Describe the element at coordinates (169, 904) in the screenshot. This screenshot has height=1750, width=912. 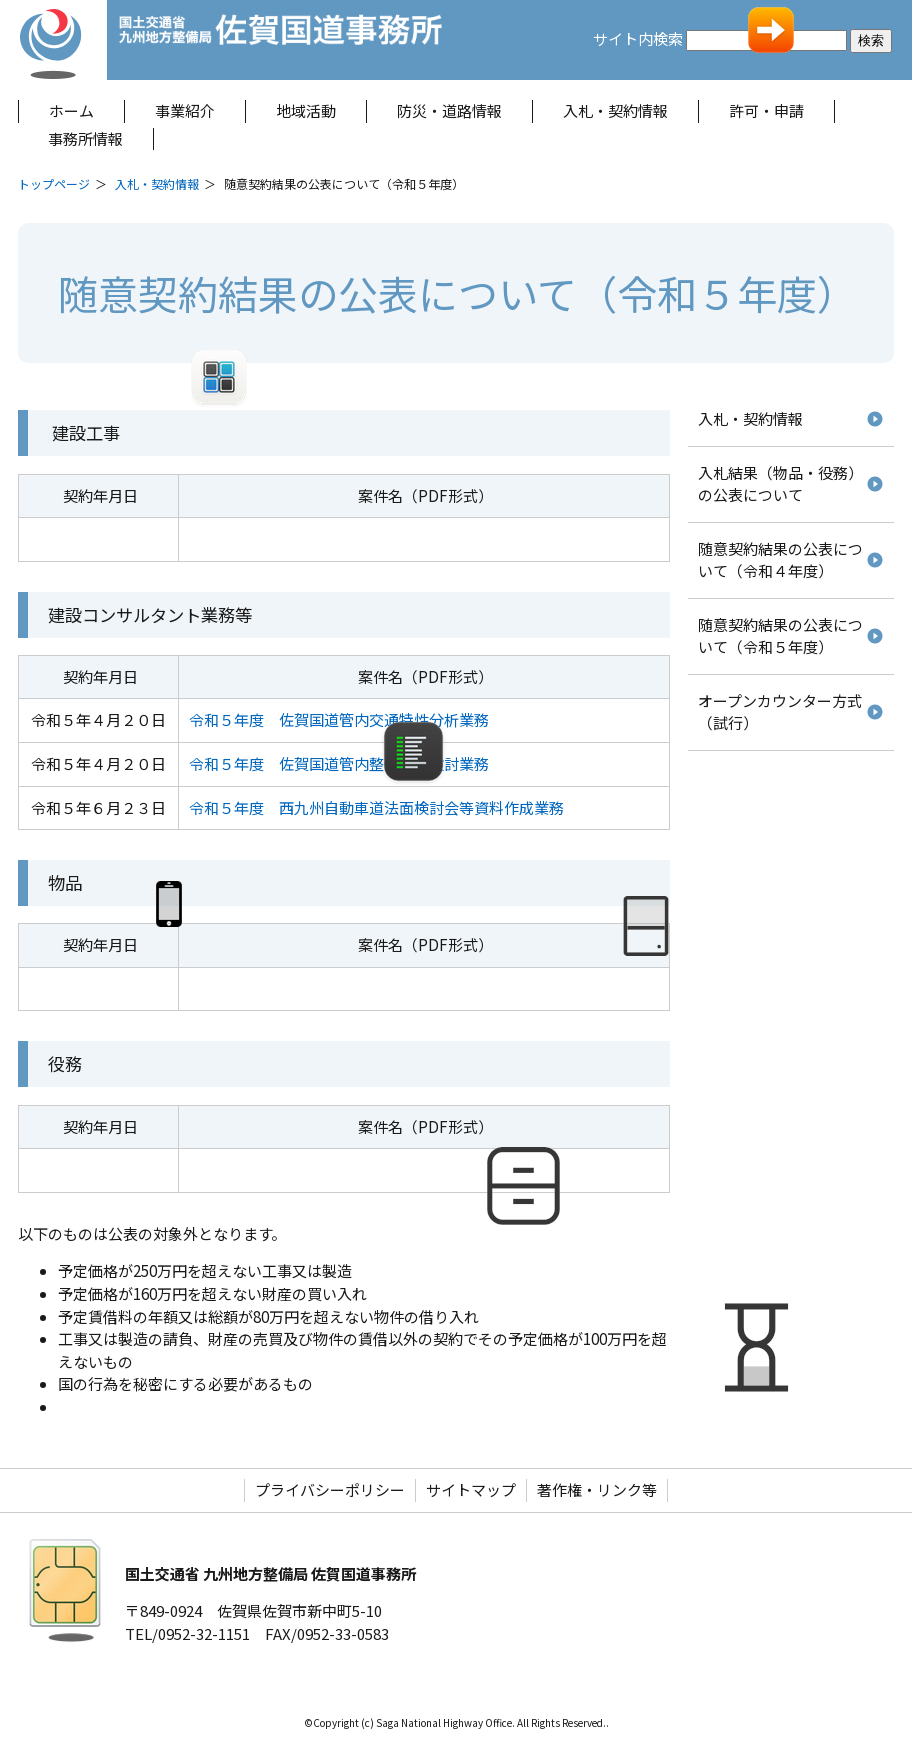
I see `view connected iPhone device` at that location.